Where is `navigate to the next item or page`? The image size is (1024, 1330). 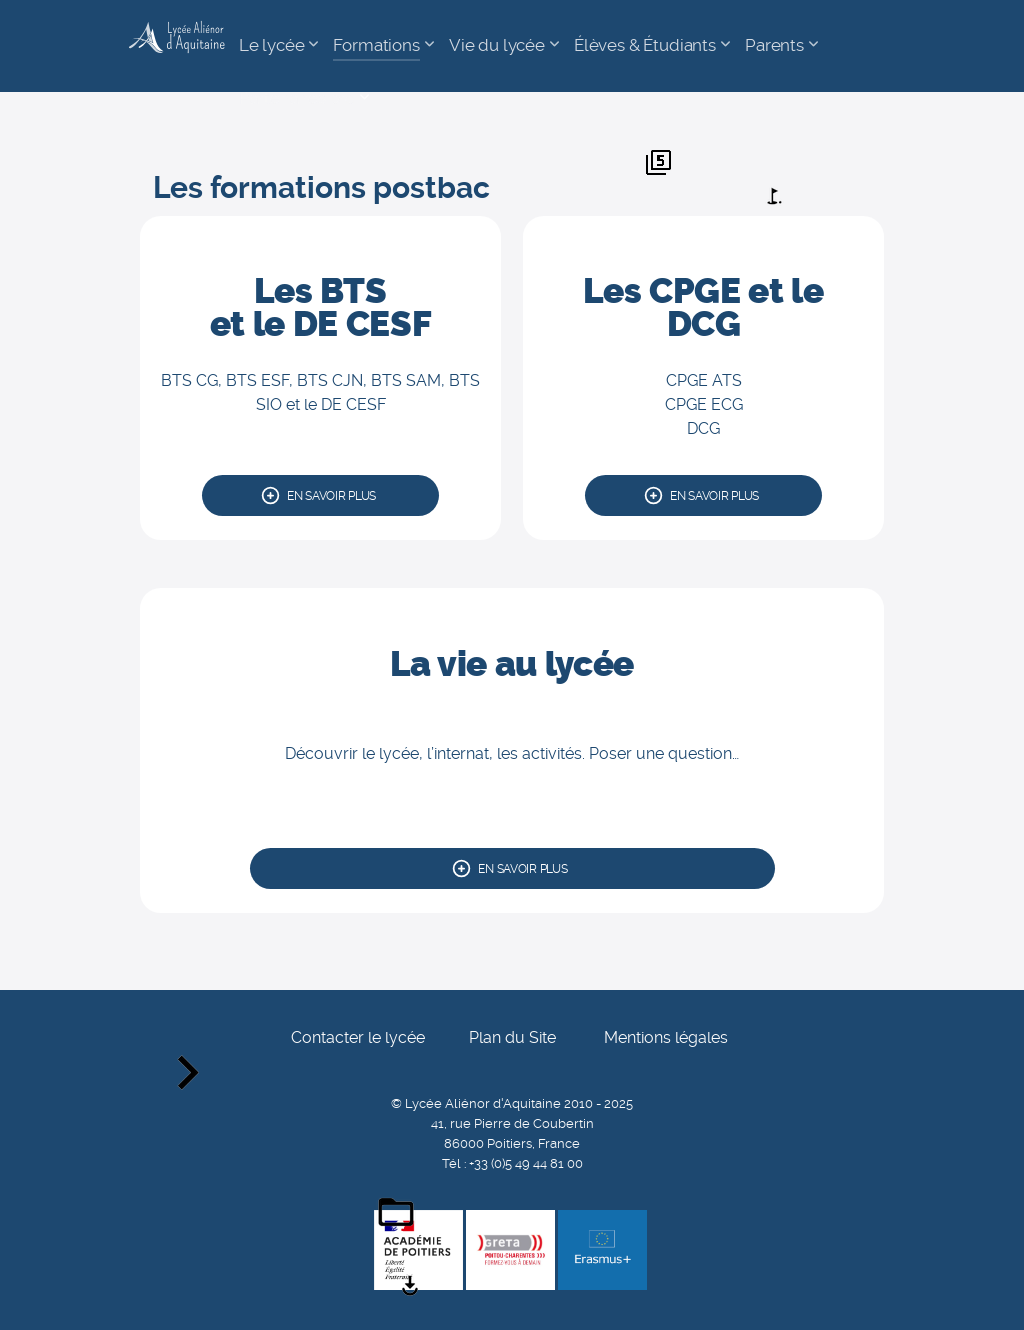
navigate to the next item or page is located at coordinates (187, 1072).